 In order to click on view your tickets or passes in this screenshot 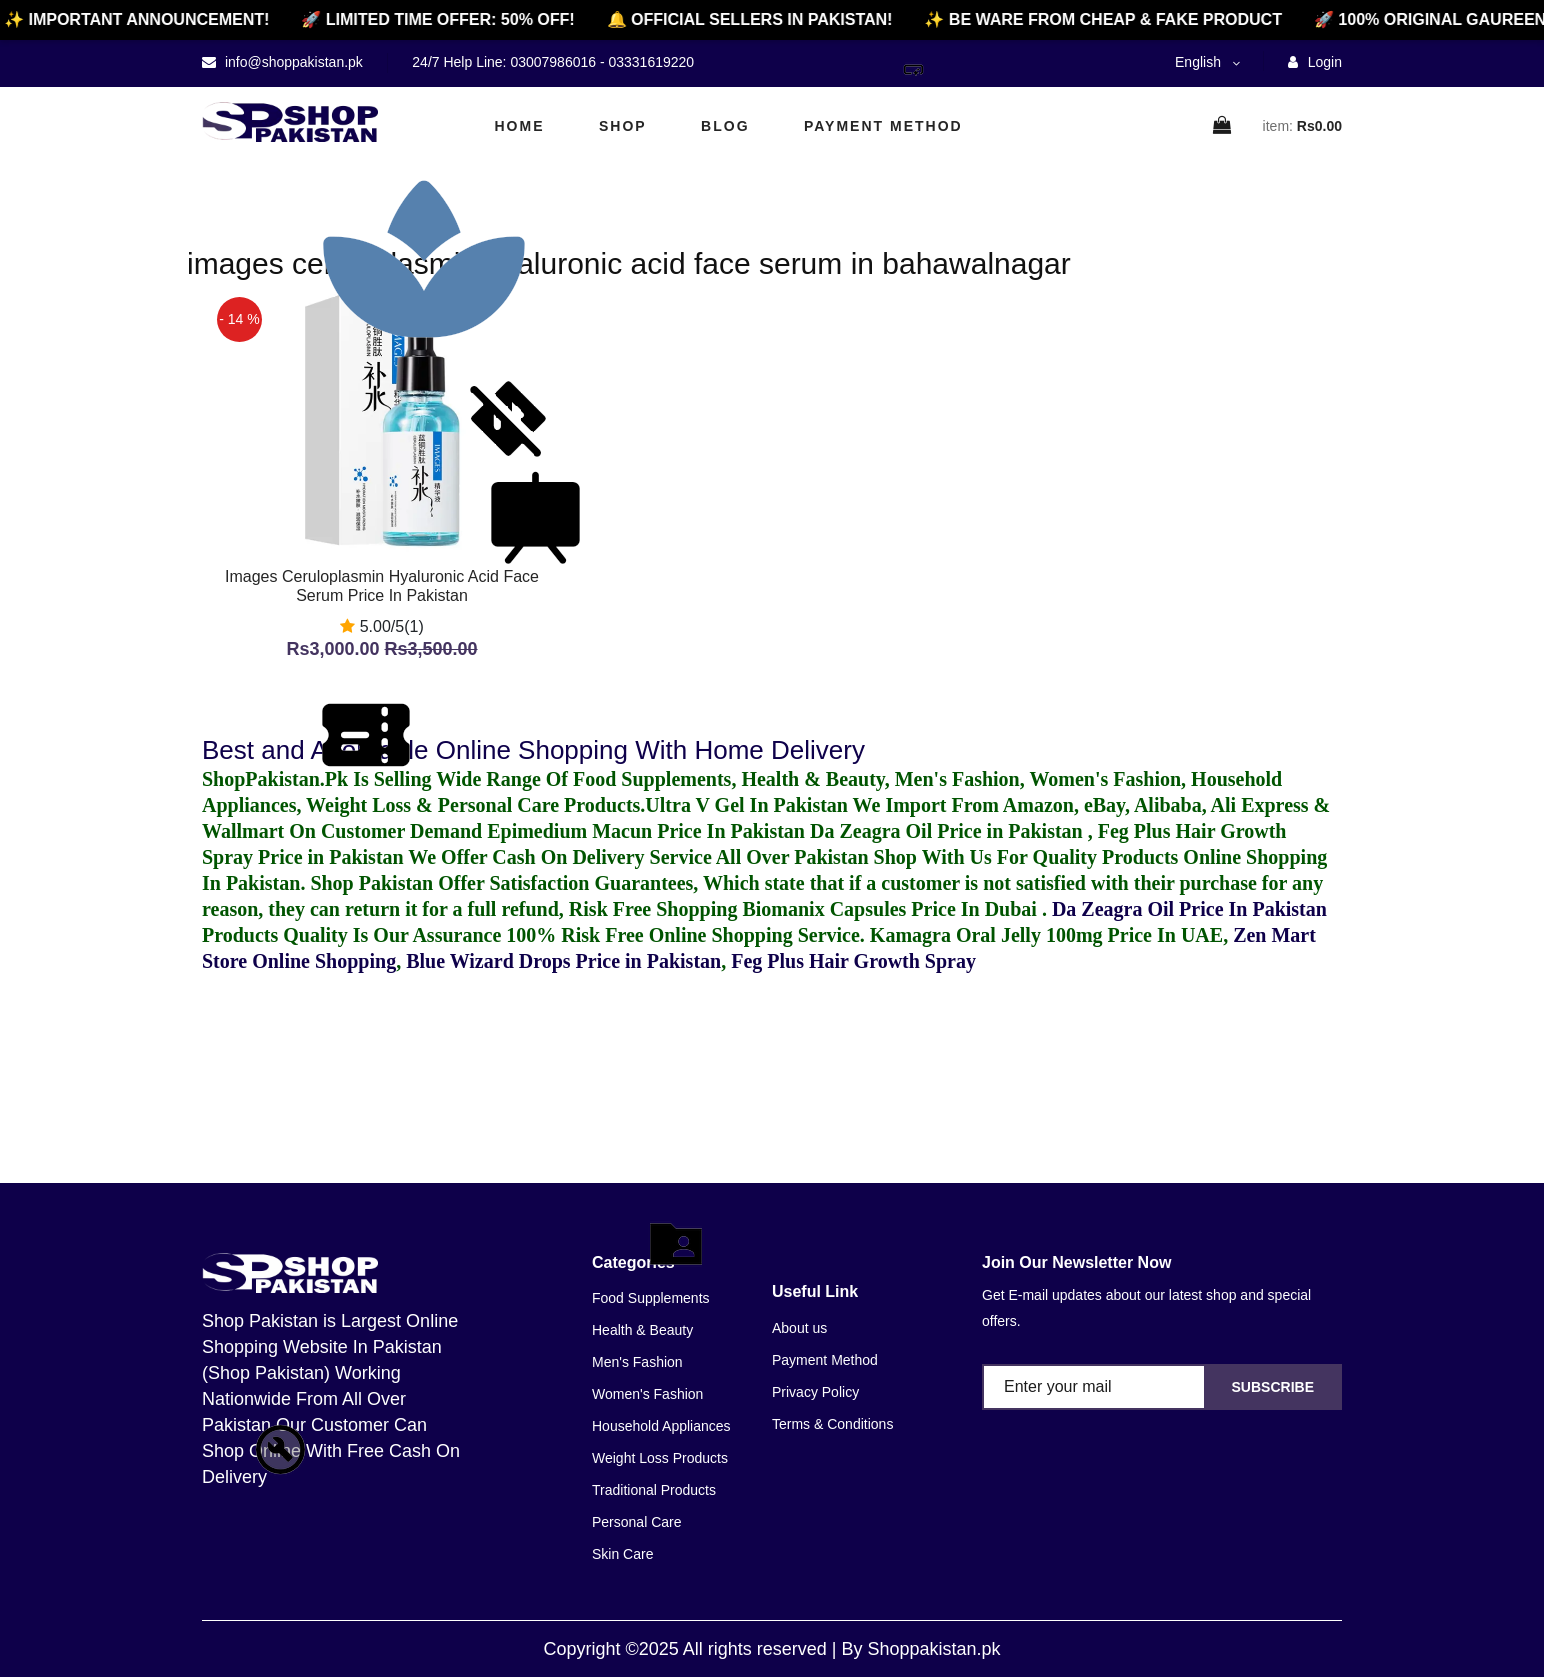, I will do `click(366, 735)`.